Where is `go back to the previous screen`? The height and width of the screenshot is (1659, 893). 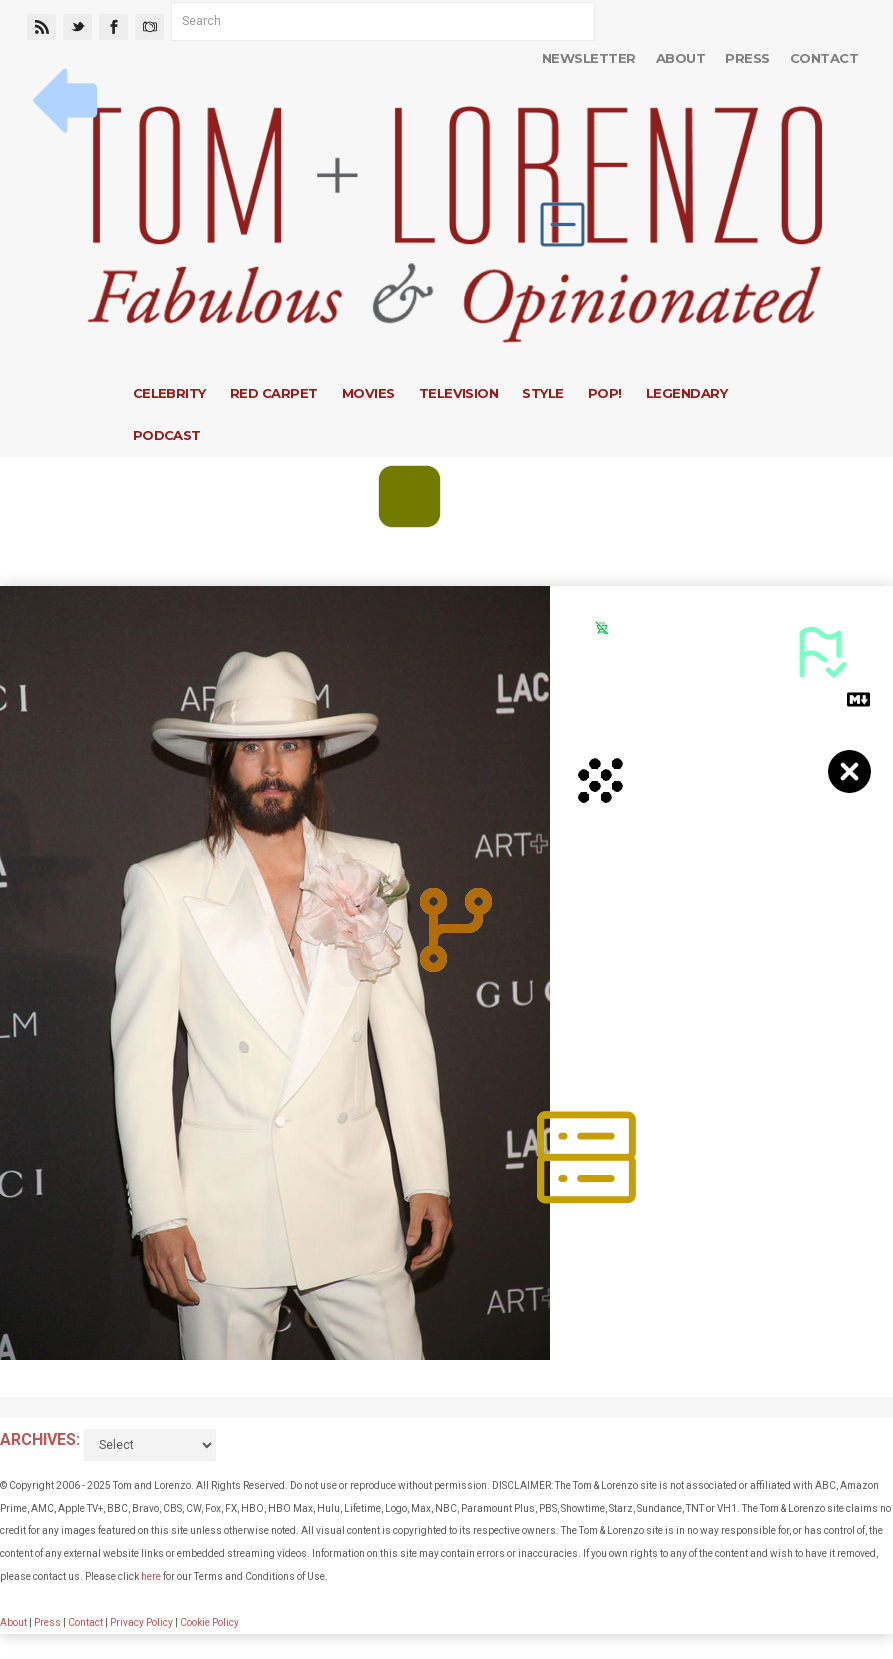 go back to the previous screen is located at coordinates (67, 100).